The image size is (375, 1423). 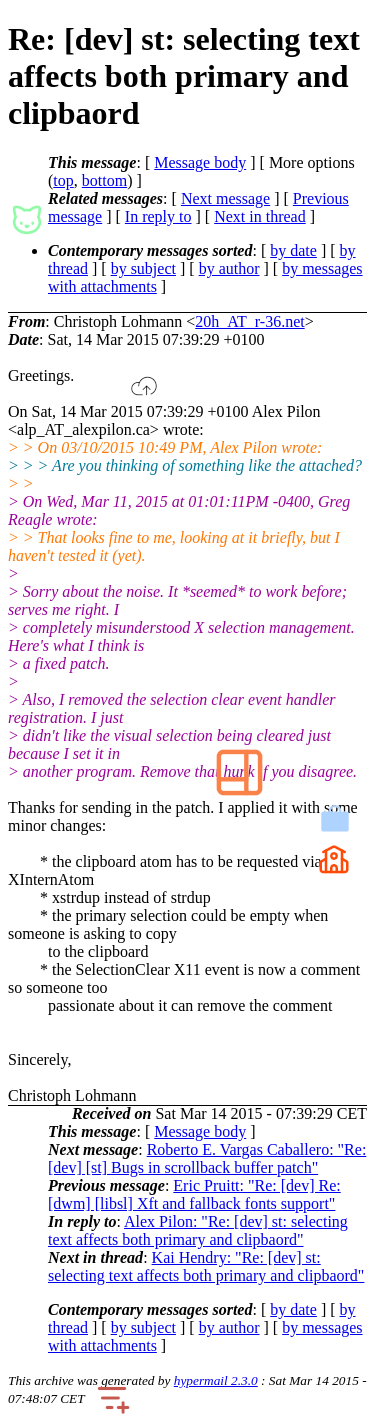 I want to click on view your shopping bag, so click(x=335, y=820).